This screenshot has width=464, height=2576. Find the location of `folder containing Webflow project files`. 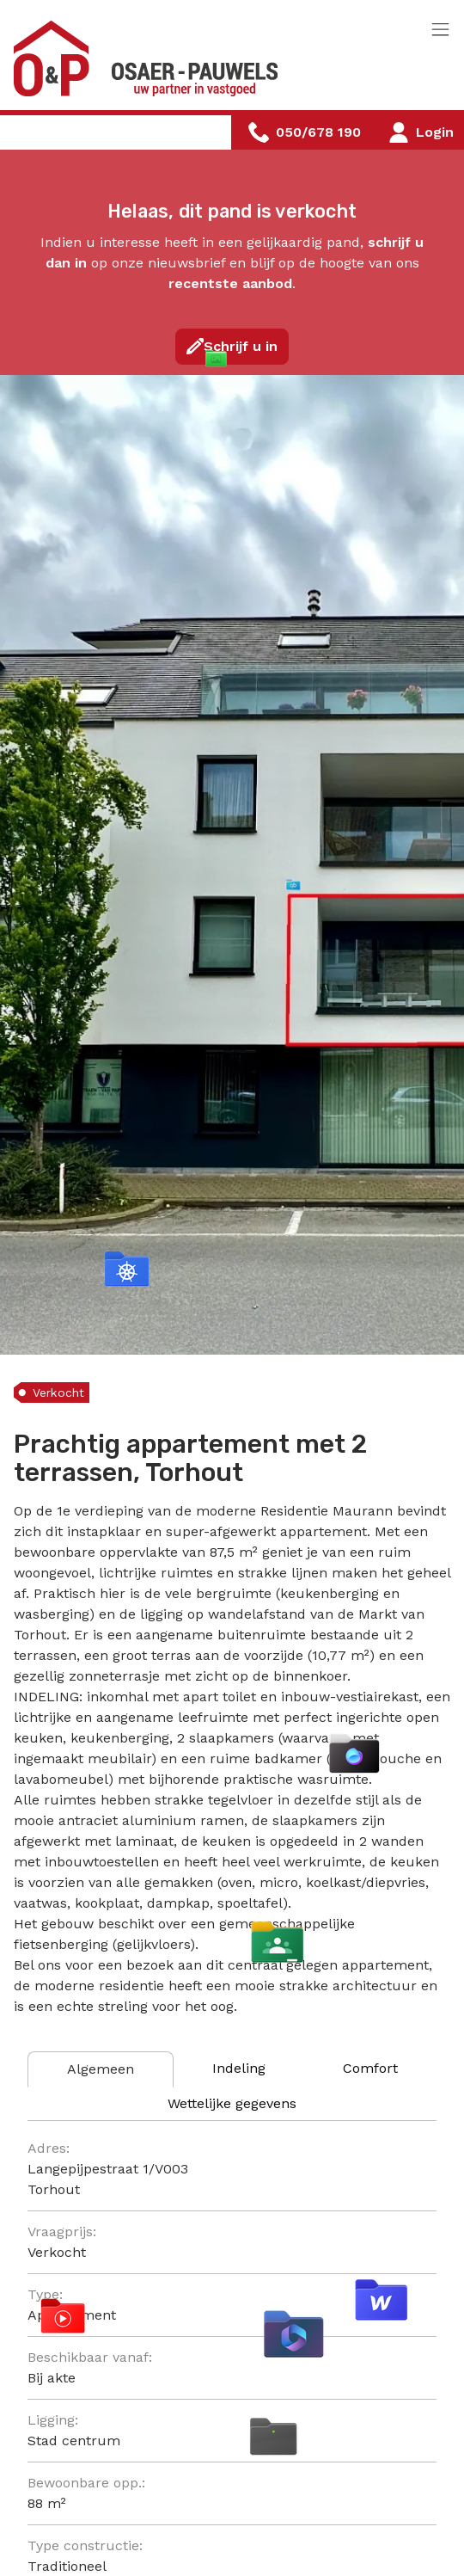

folder containing Webflow project files is located at coordinates (381, 2301).